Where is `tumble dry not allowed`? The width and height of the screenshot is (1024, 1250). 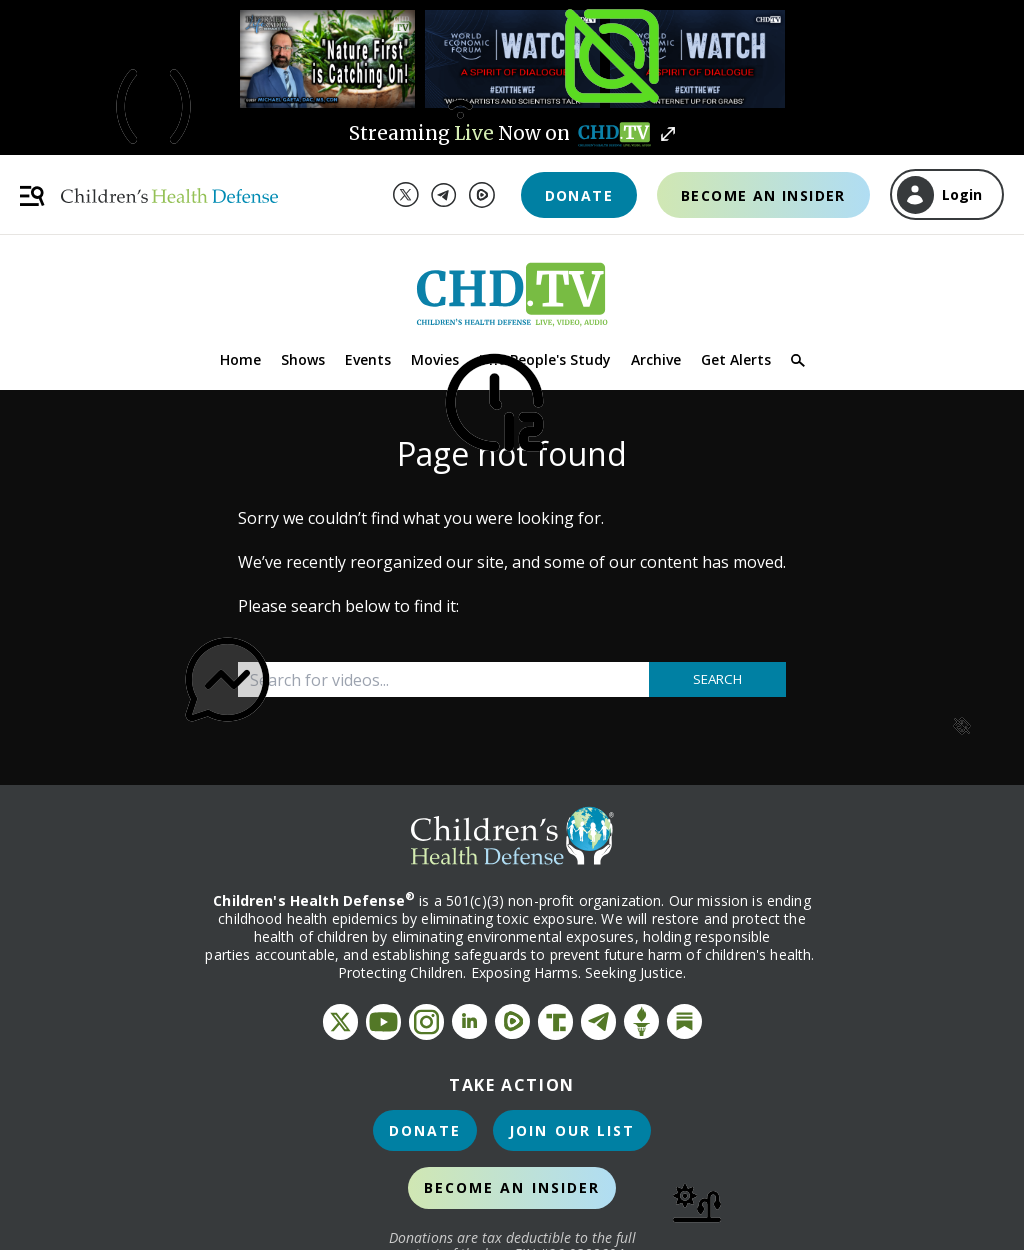 tumble dry not allowed is located at coordinates (612, 56).